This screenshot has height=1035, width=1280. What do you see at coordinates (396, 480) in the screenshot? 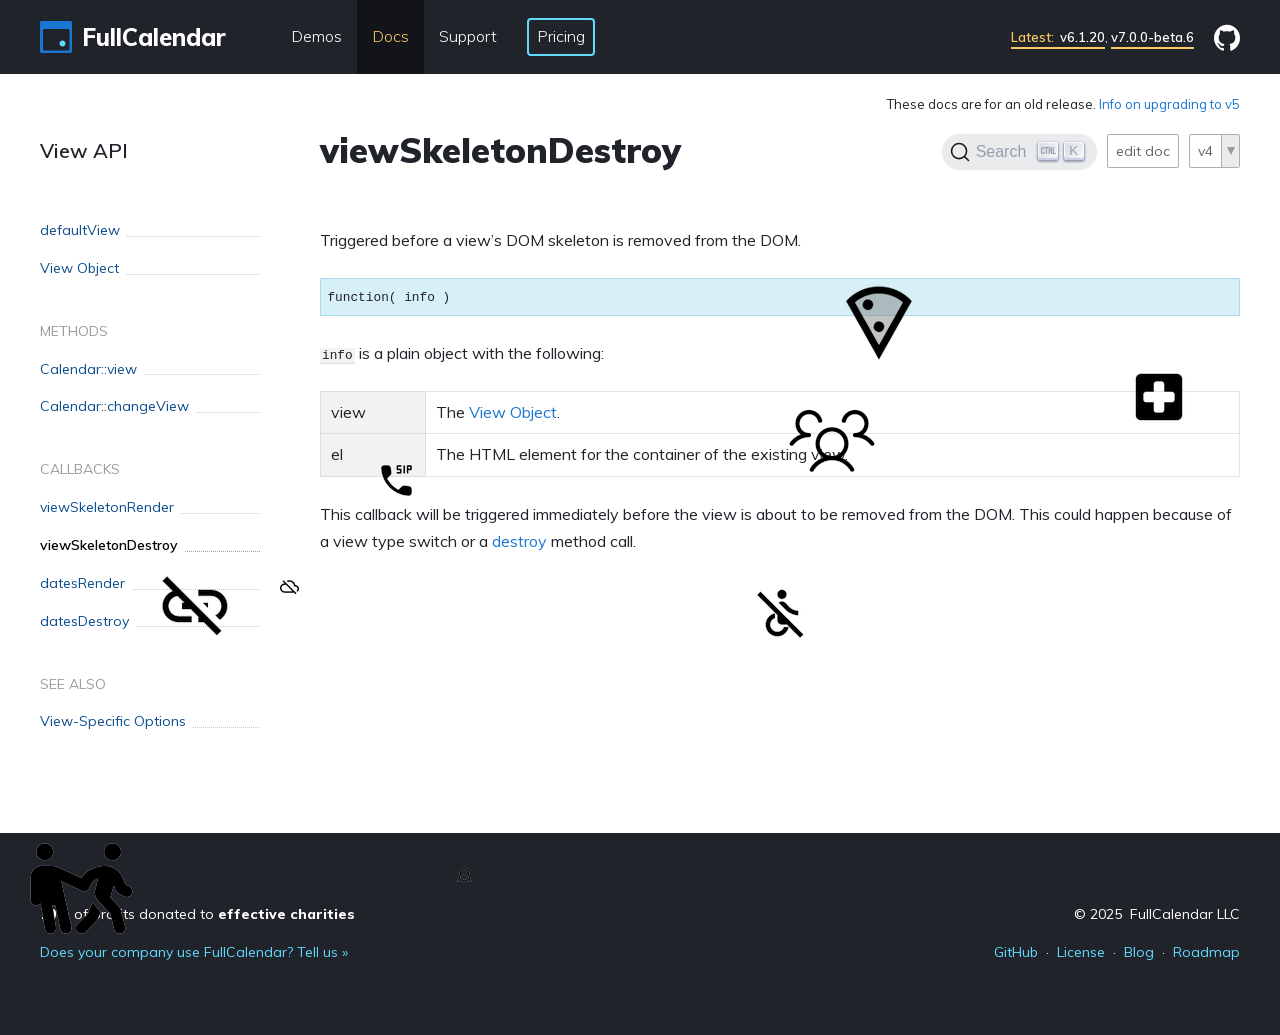
I see `make a SIP (internet) phone call` at bounding box center [396, 480].